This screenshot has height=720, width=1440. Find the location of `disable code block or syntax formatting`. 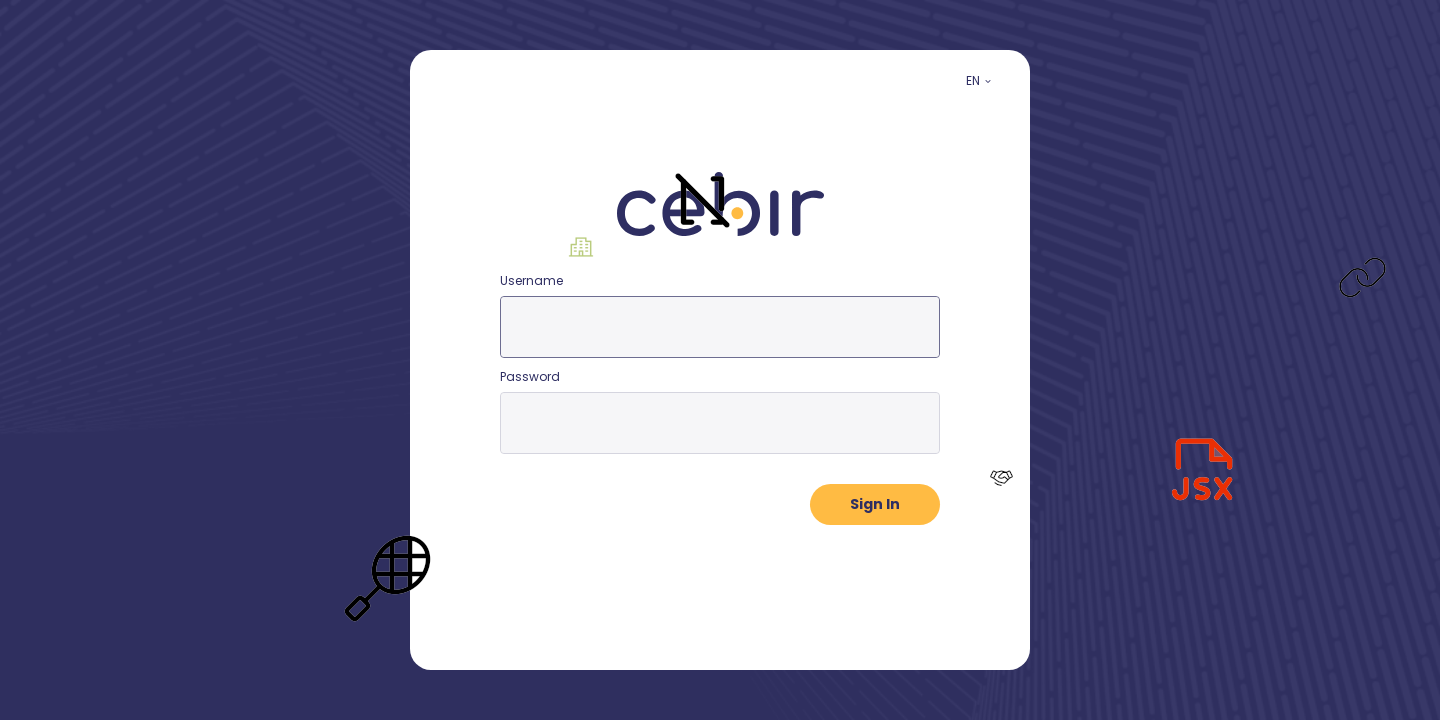

disable code block or syntax formatting is located at coordinates (702, 200).